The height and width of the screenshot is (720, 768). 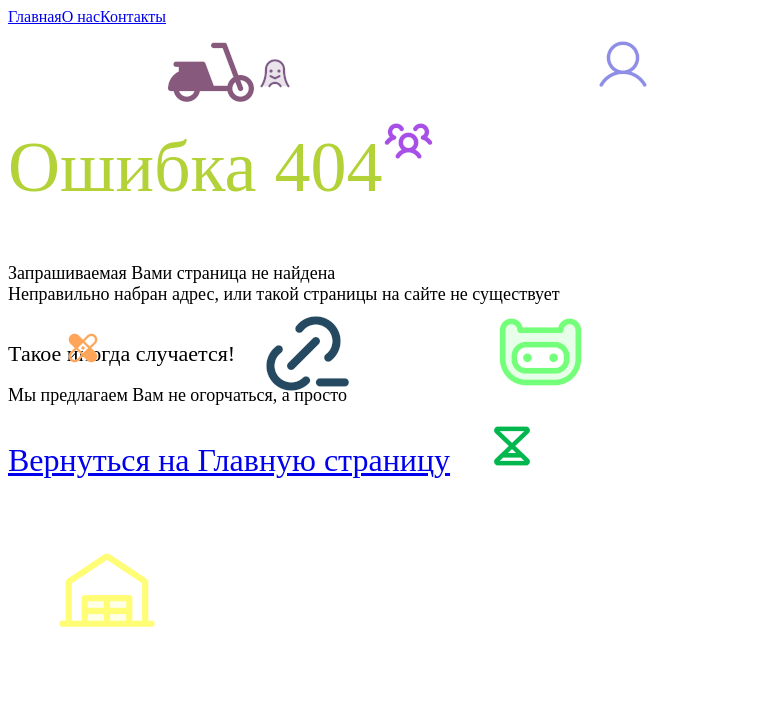 What do you see at coordinates (303, 353) in the screenshot?
I see `remove a link or hyperlink` at bounding box center [303, 353].